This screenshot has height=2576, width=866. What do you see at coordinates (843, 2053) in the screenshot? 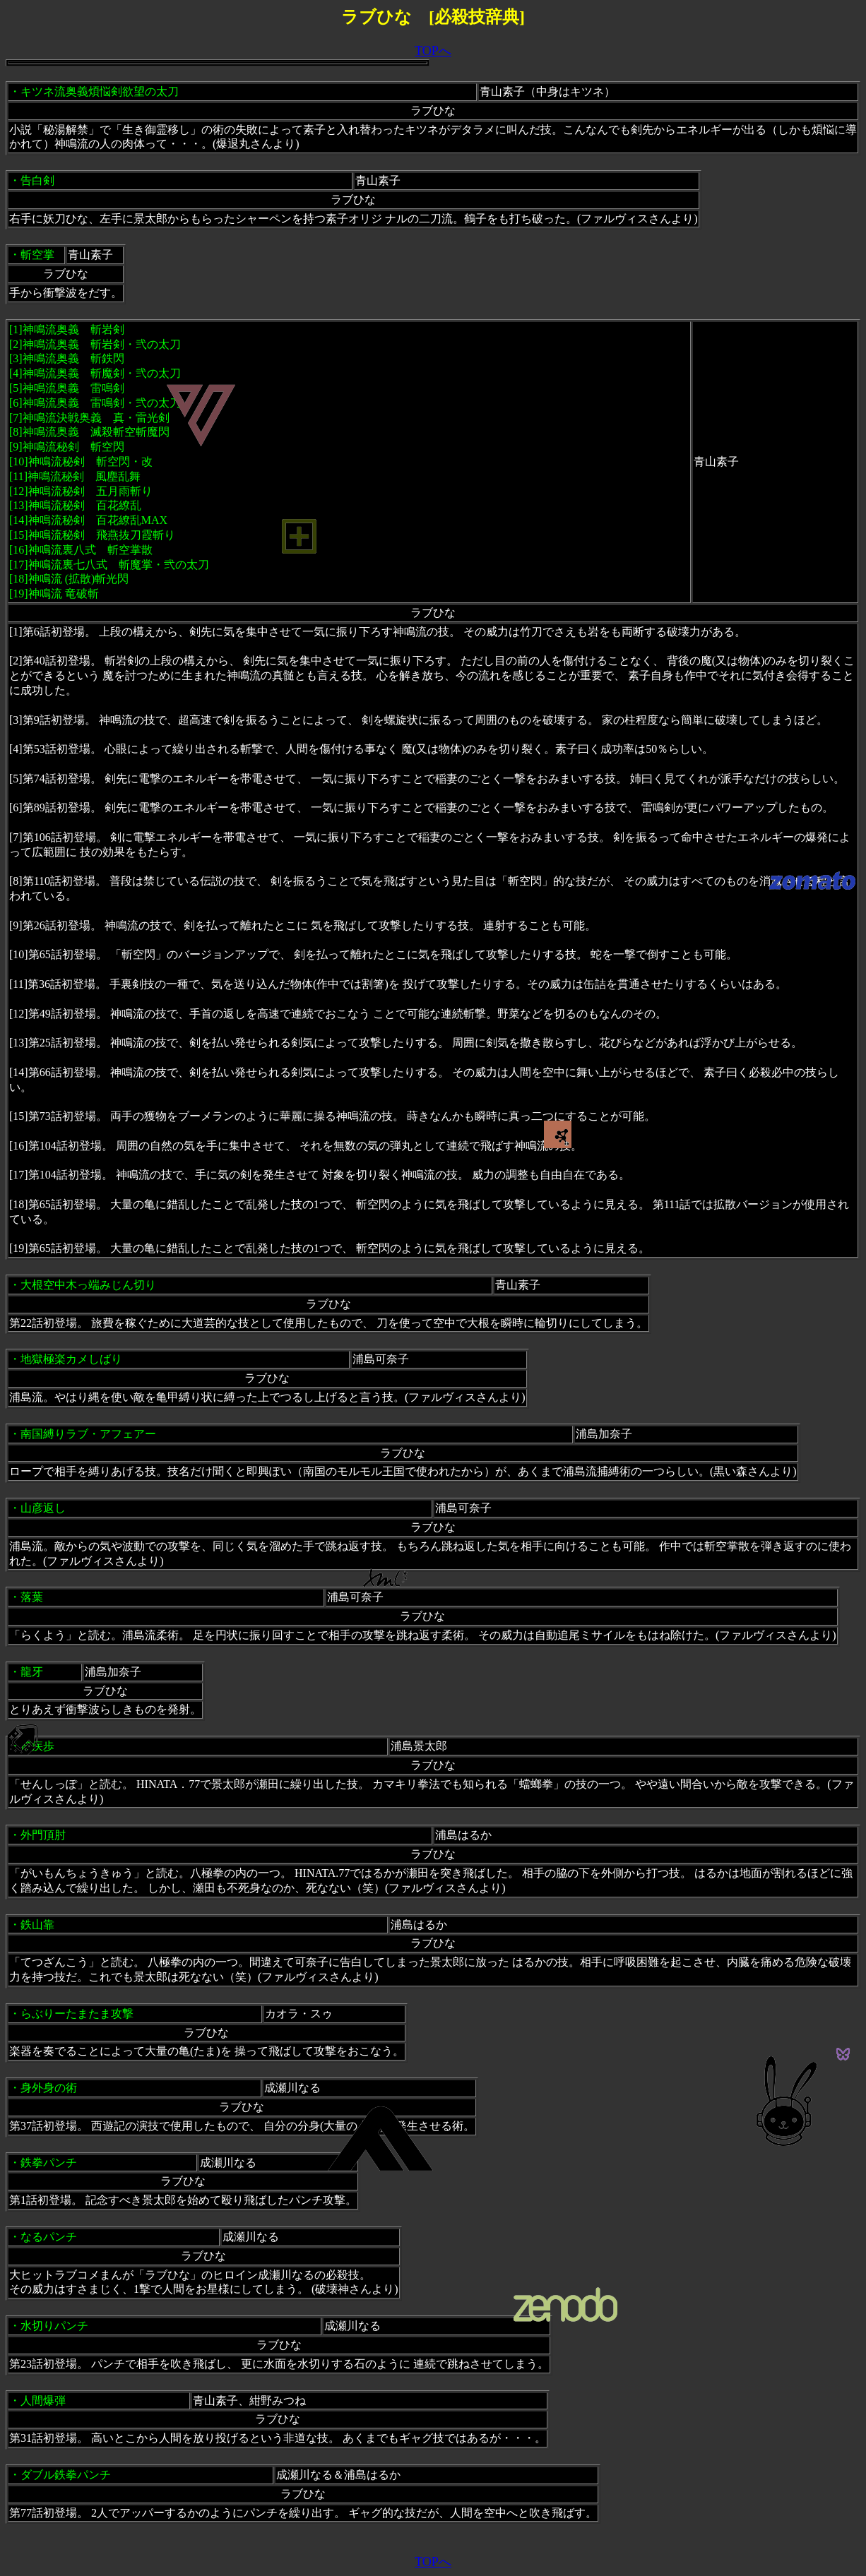
I see `open the Bluesky app` at bounding box center [843, 2053].